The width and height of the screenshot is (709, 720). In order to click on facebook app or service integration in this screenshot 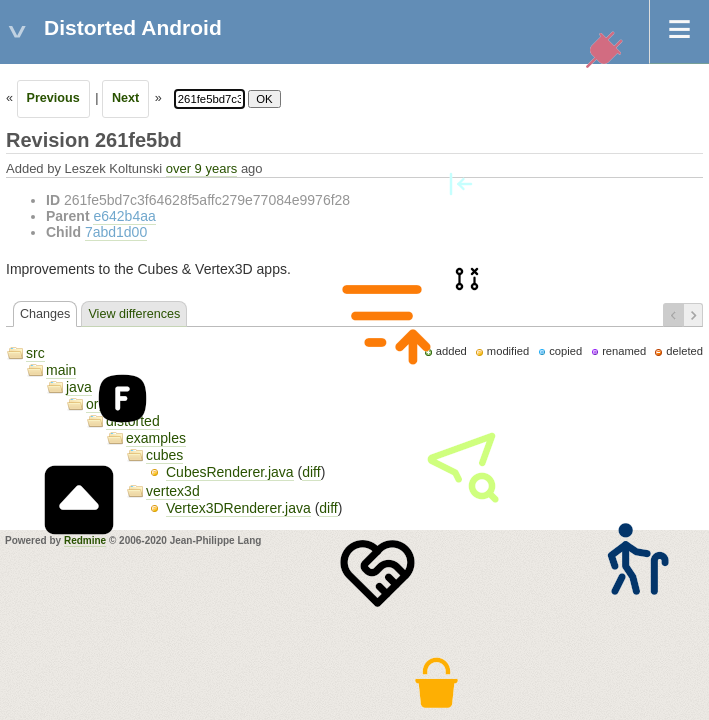, I will do `click(122, 398)`.